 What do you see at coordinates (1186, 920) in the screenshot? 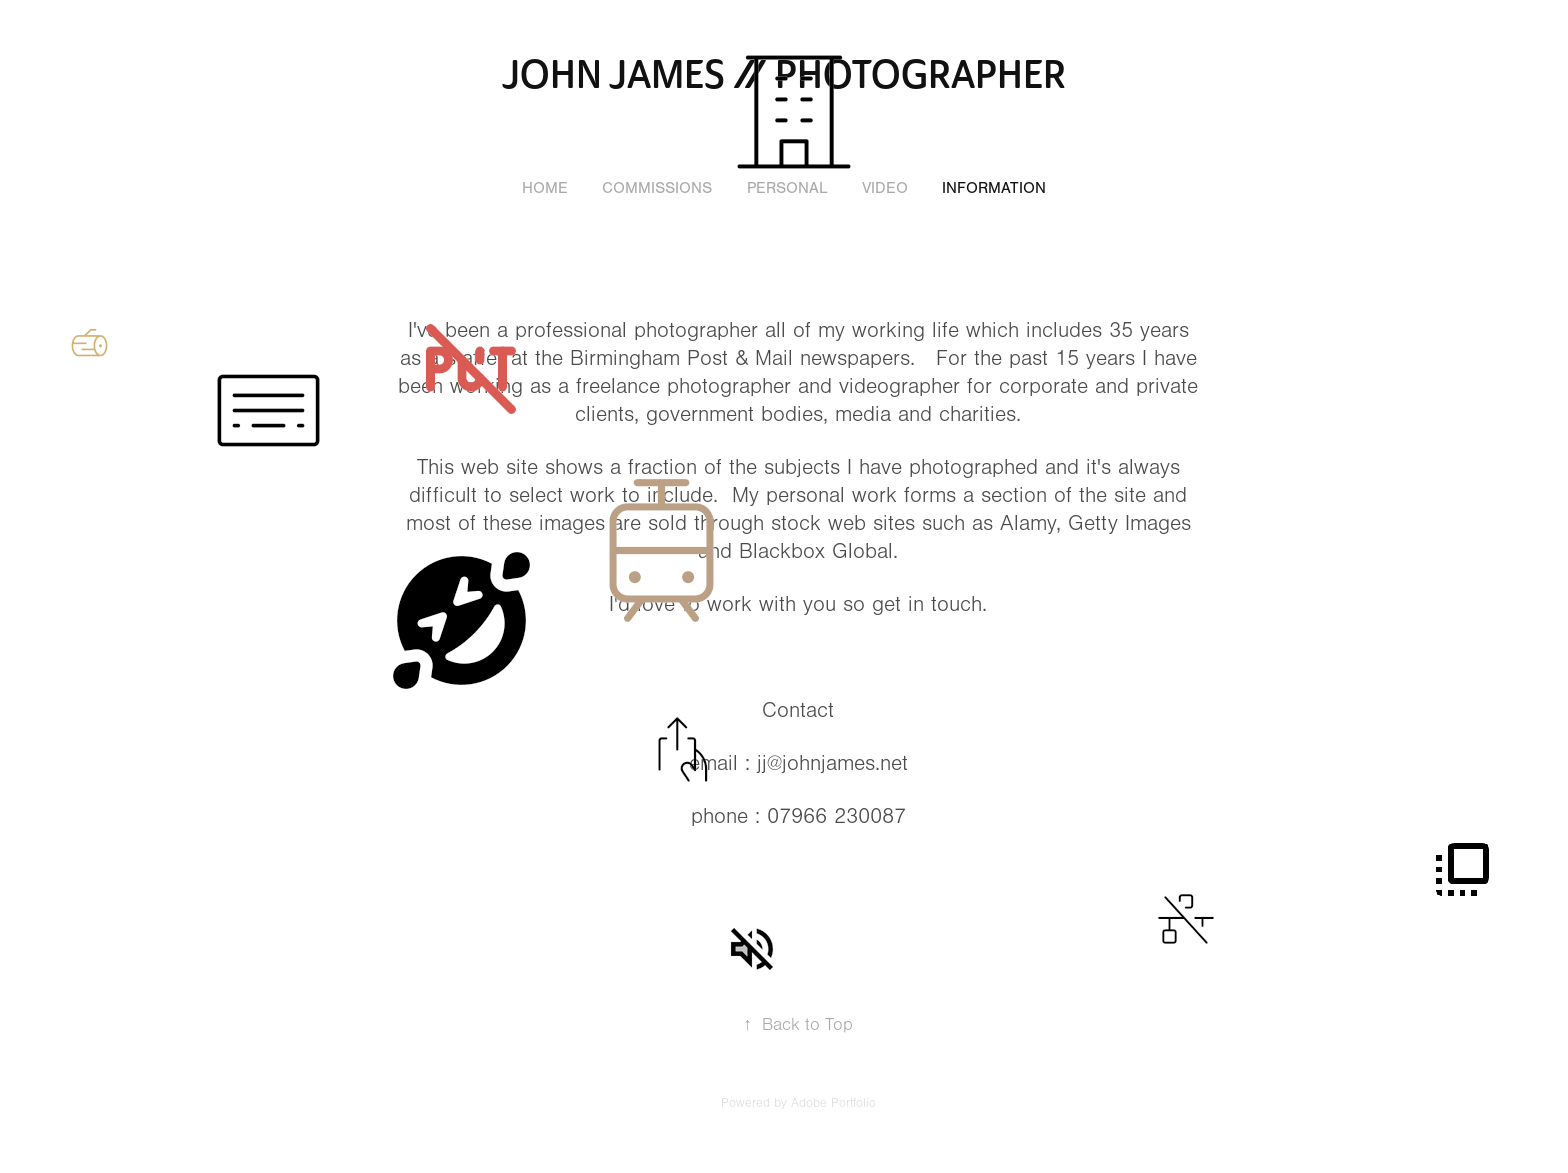
I see `network connection unavailable or disabled` at bounding box center [1186, 920].